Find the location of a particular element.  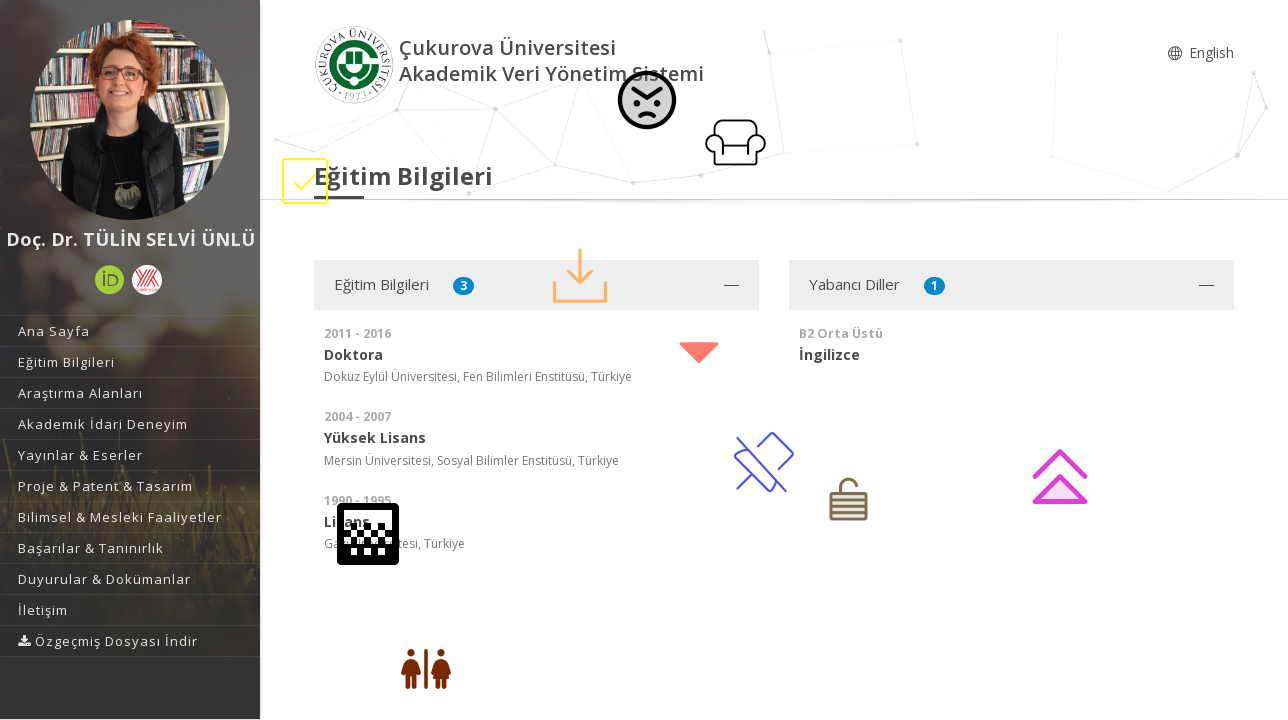

indicates an unlocked or unsecured state is located at coordinates (848, 501).